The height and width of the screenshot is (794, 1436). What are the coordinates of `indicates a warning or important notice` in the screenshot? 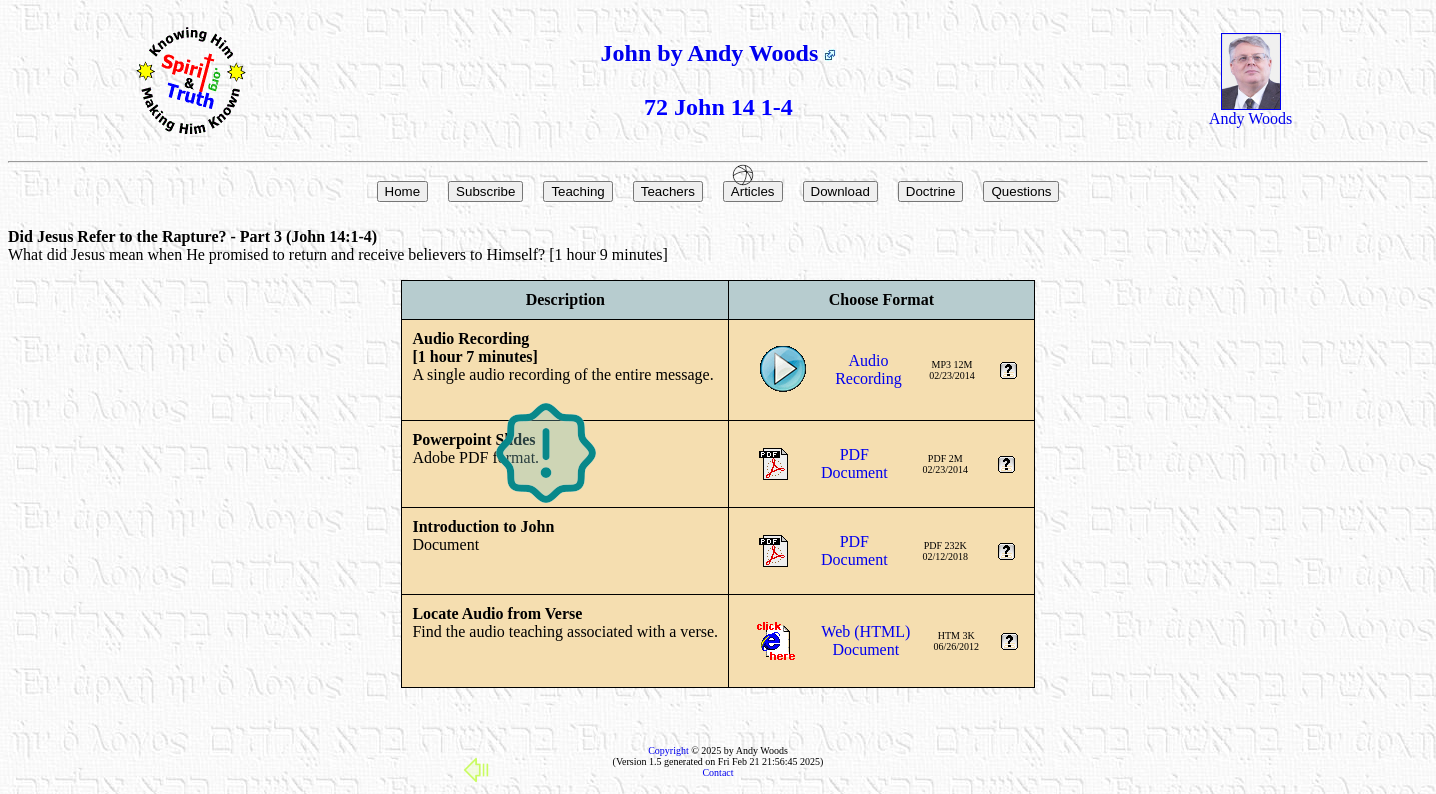 It's located at (546, 453).